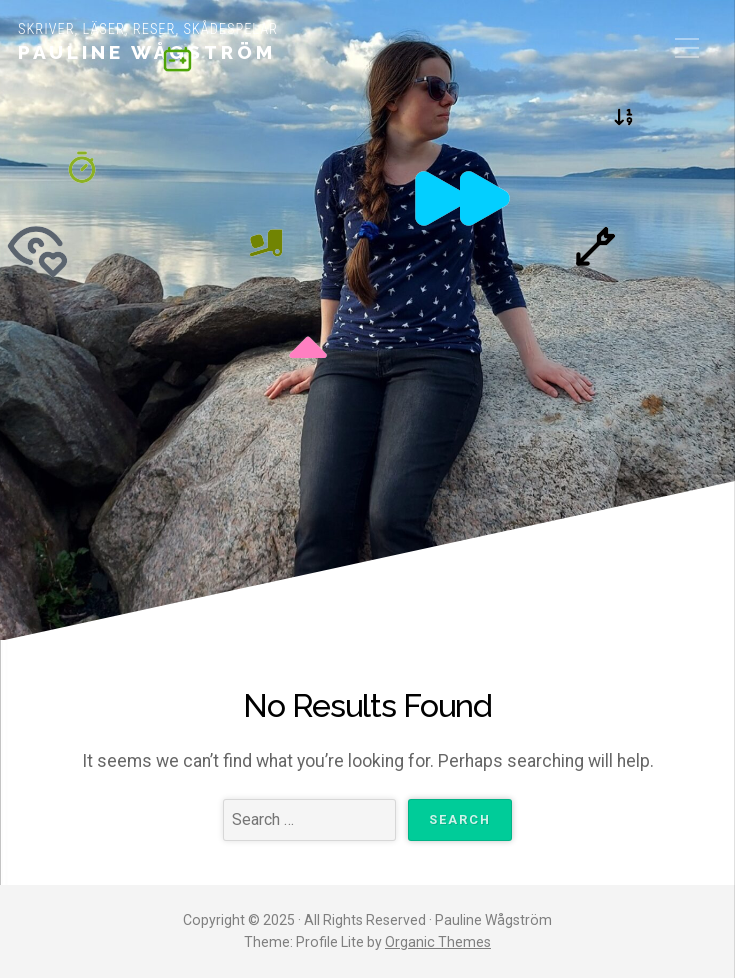 The width and height of the screenshot is (735, 978). Describe the element at coordinates (177, 60) in the screenshot. I see `view automotive battery status` at that location.